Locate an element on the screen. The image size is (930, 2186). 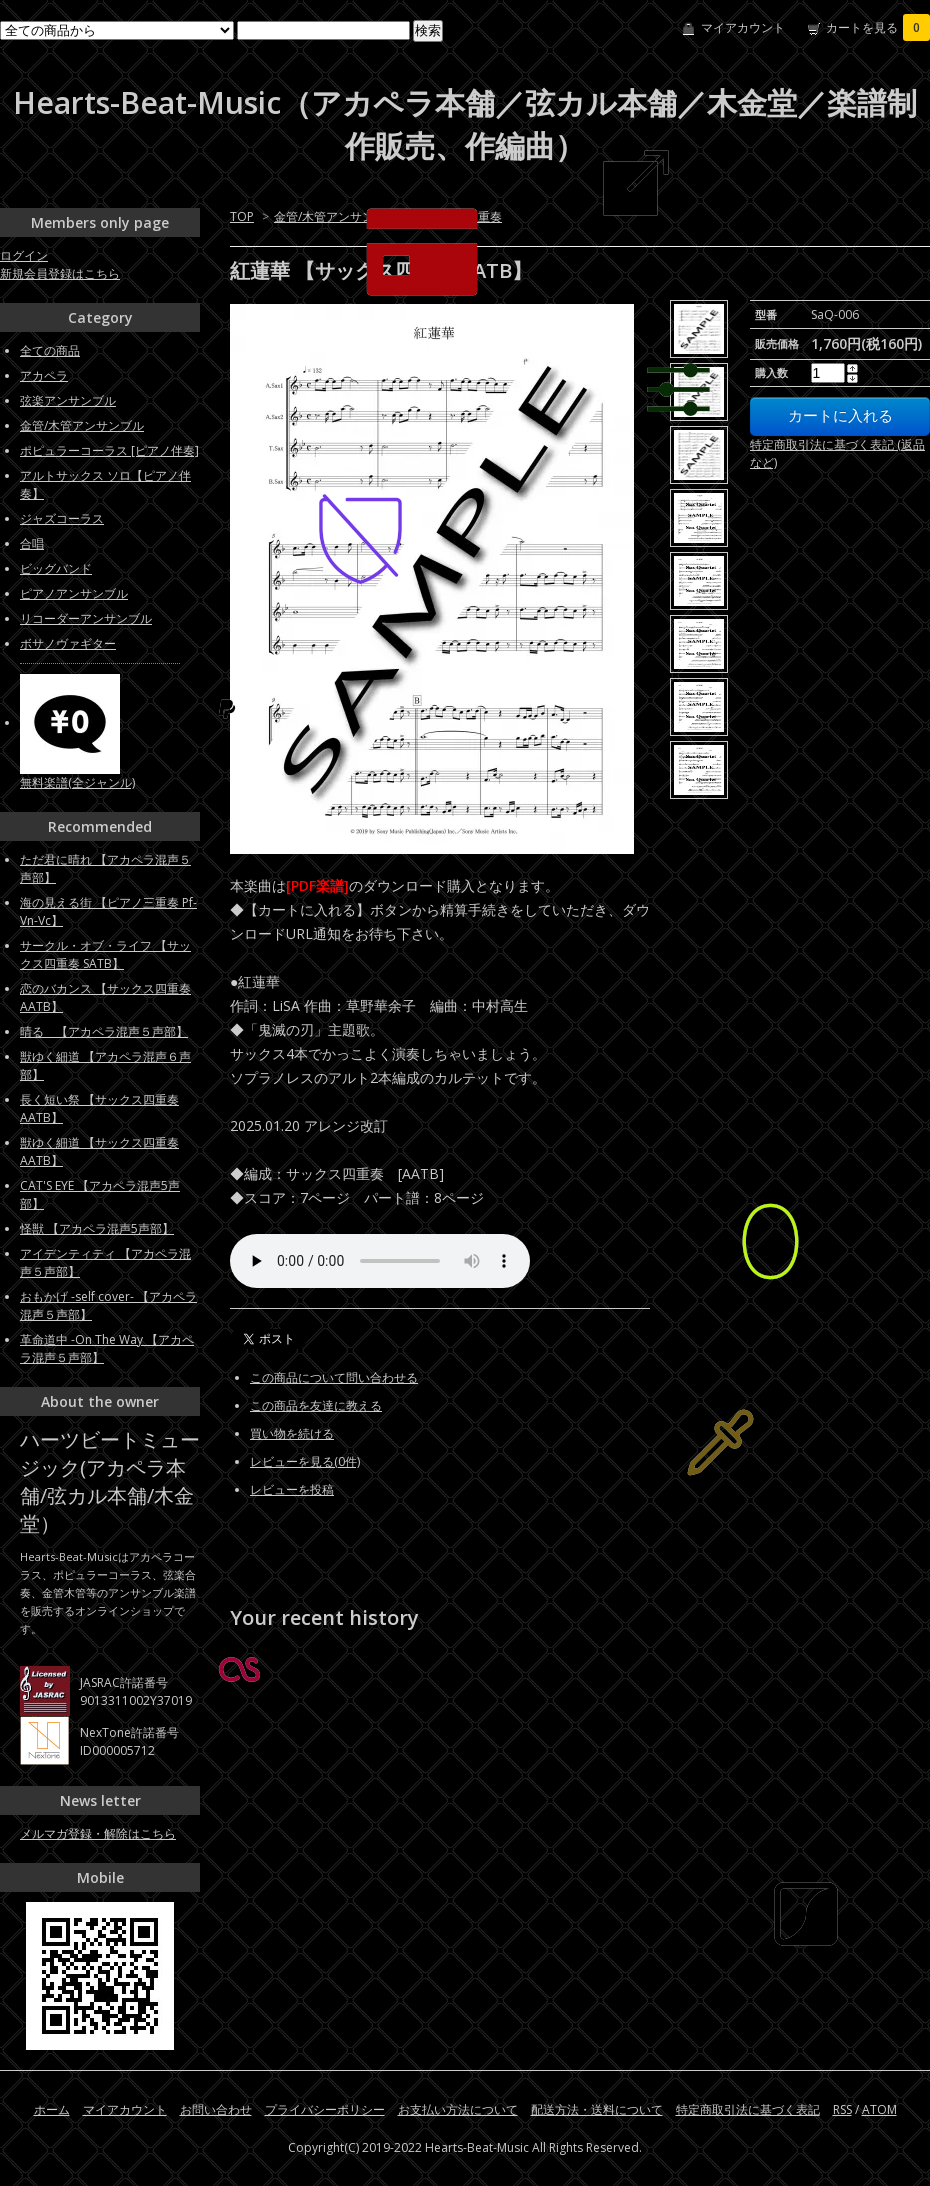
adjust display contrast settings is located at coordinates (806, 1914).